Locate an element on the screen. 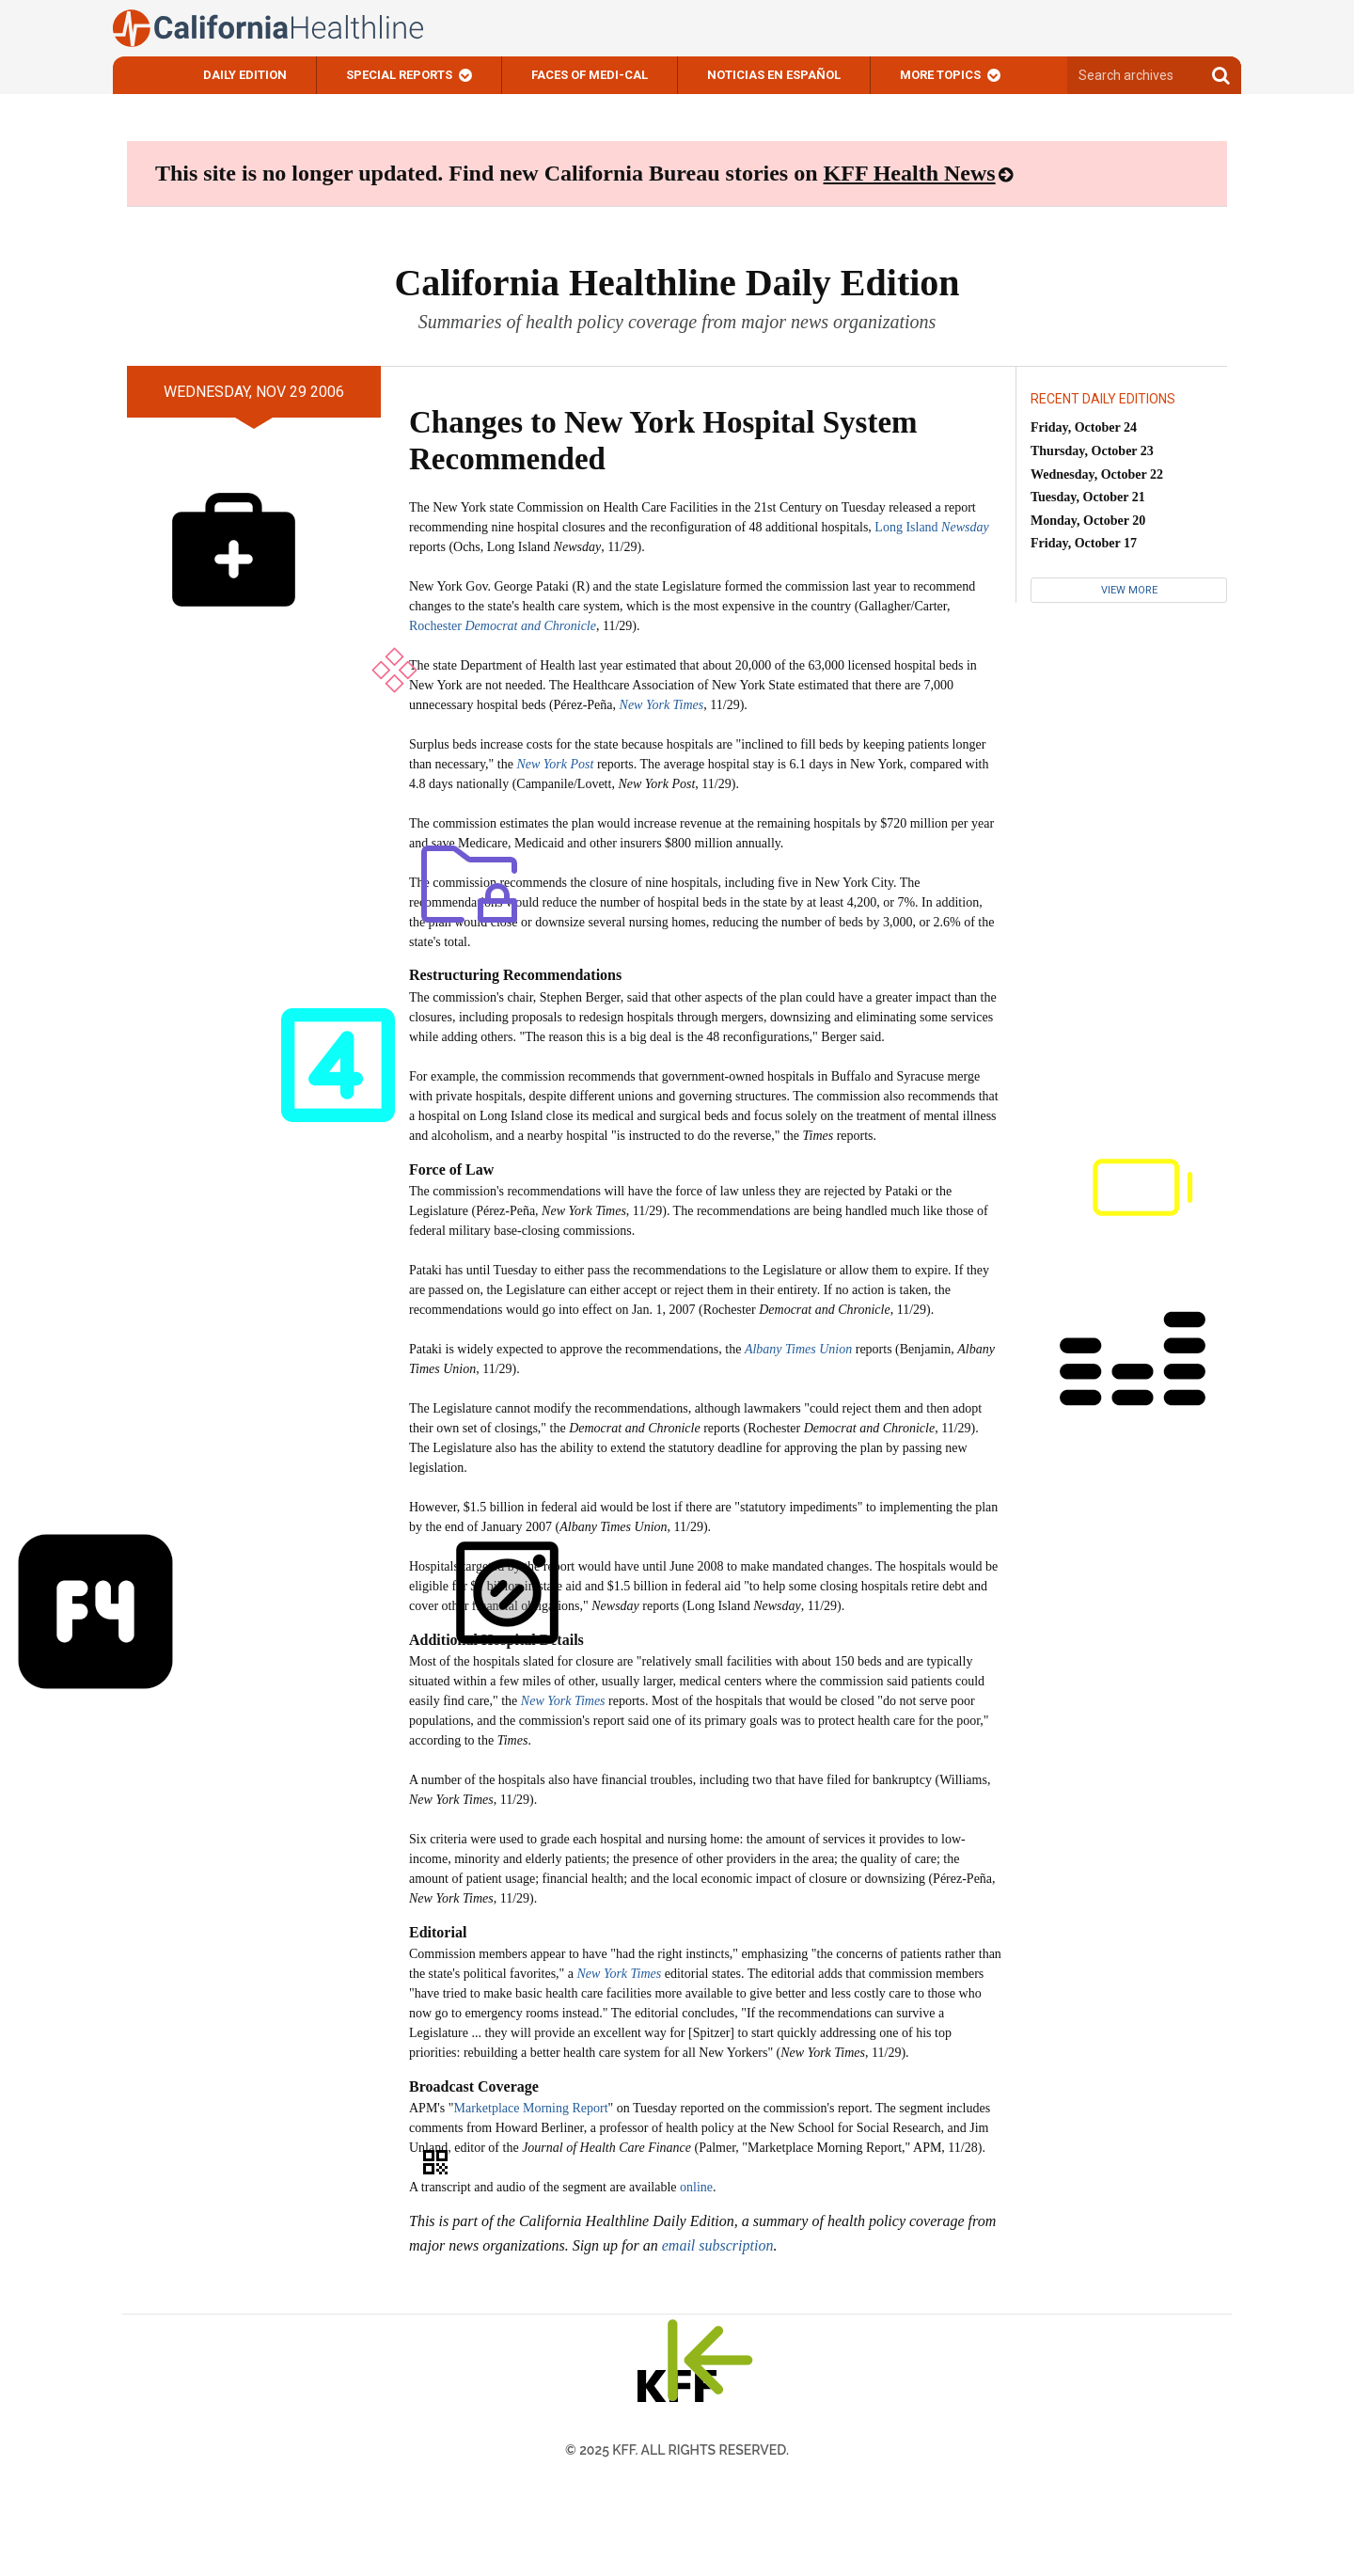 This screenshot has width=1354, height=2576. access medical or health resources is located at coordinates (233, 554).